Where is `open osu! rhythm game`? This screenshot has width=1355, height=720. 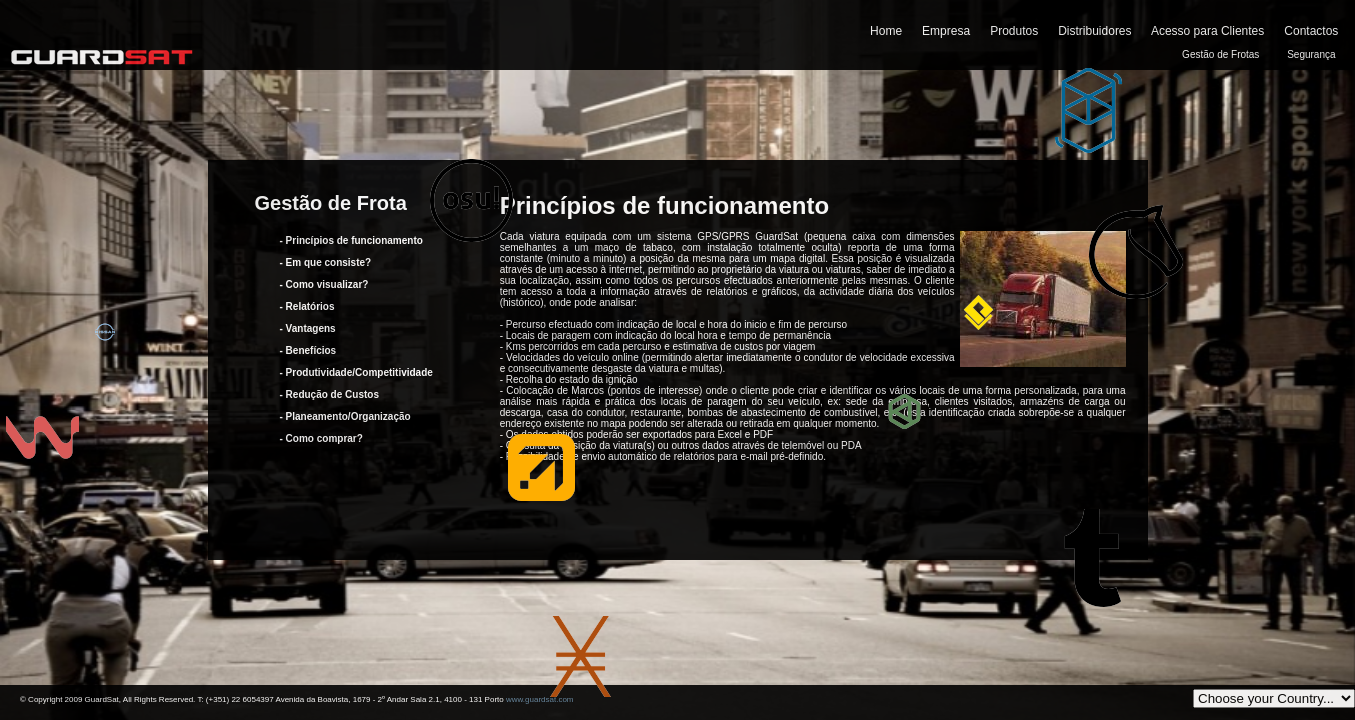 open osu! rhythm game is located at coordinates (471, 200).